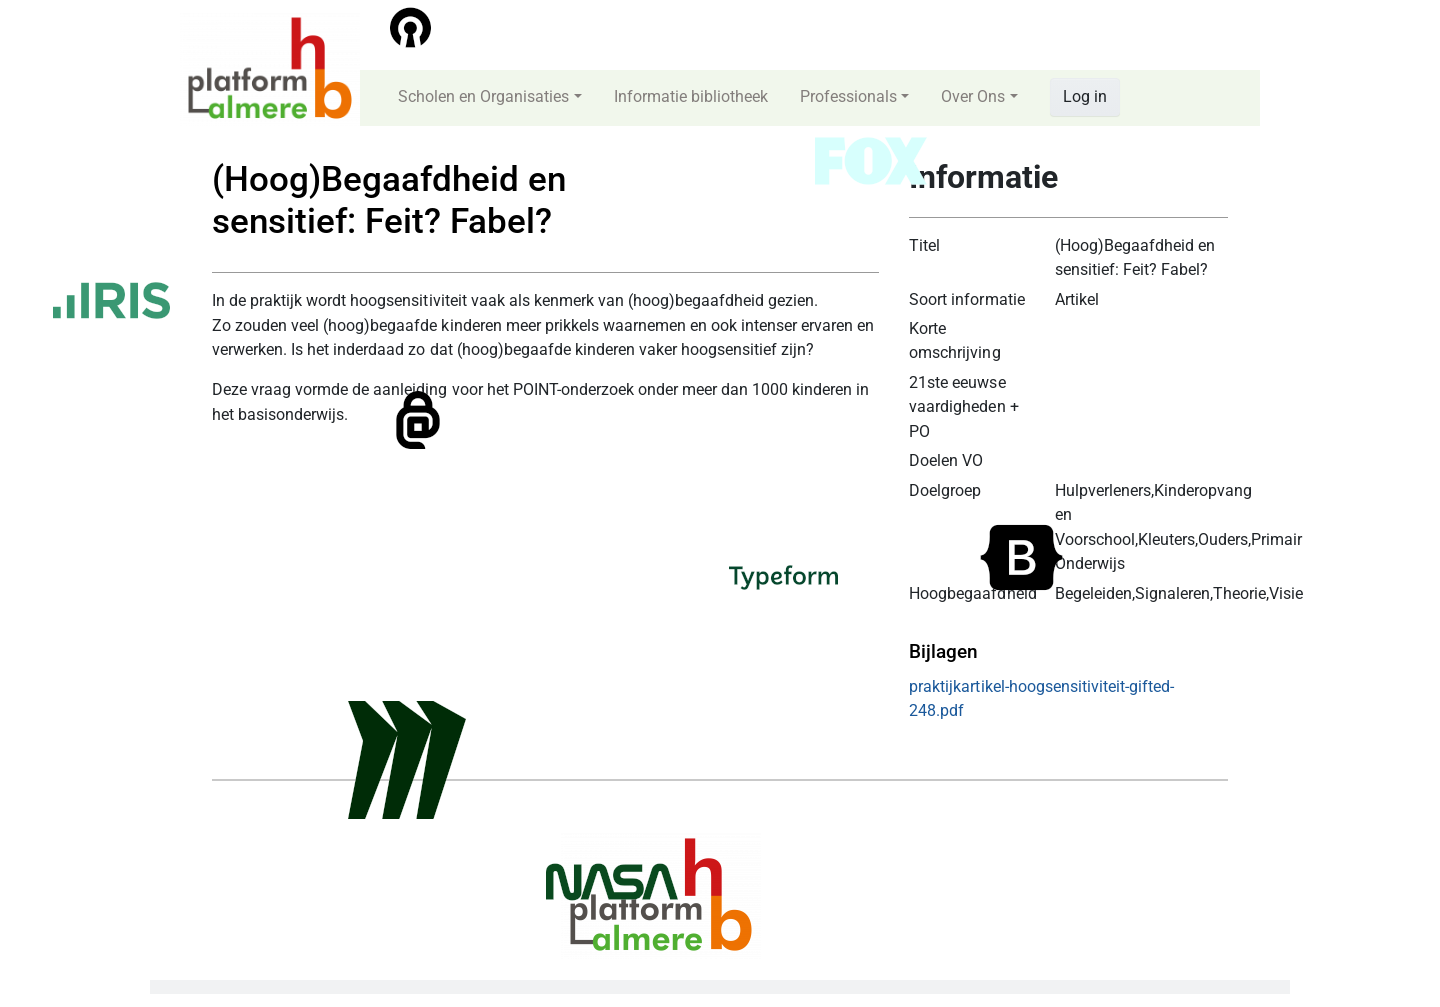 The image size is (1440, 1007). What do you see at coordinates (418, 420) in the screenshot?
I see `open addy.io email alias service` at bounding box center [418, 420].